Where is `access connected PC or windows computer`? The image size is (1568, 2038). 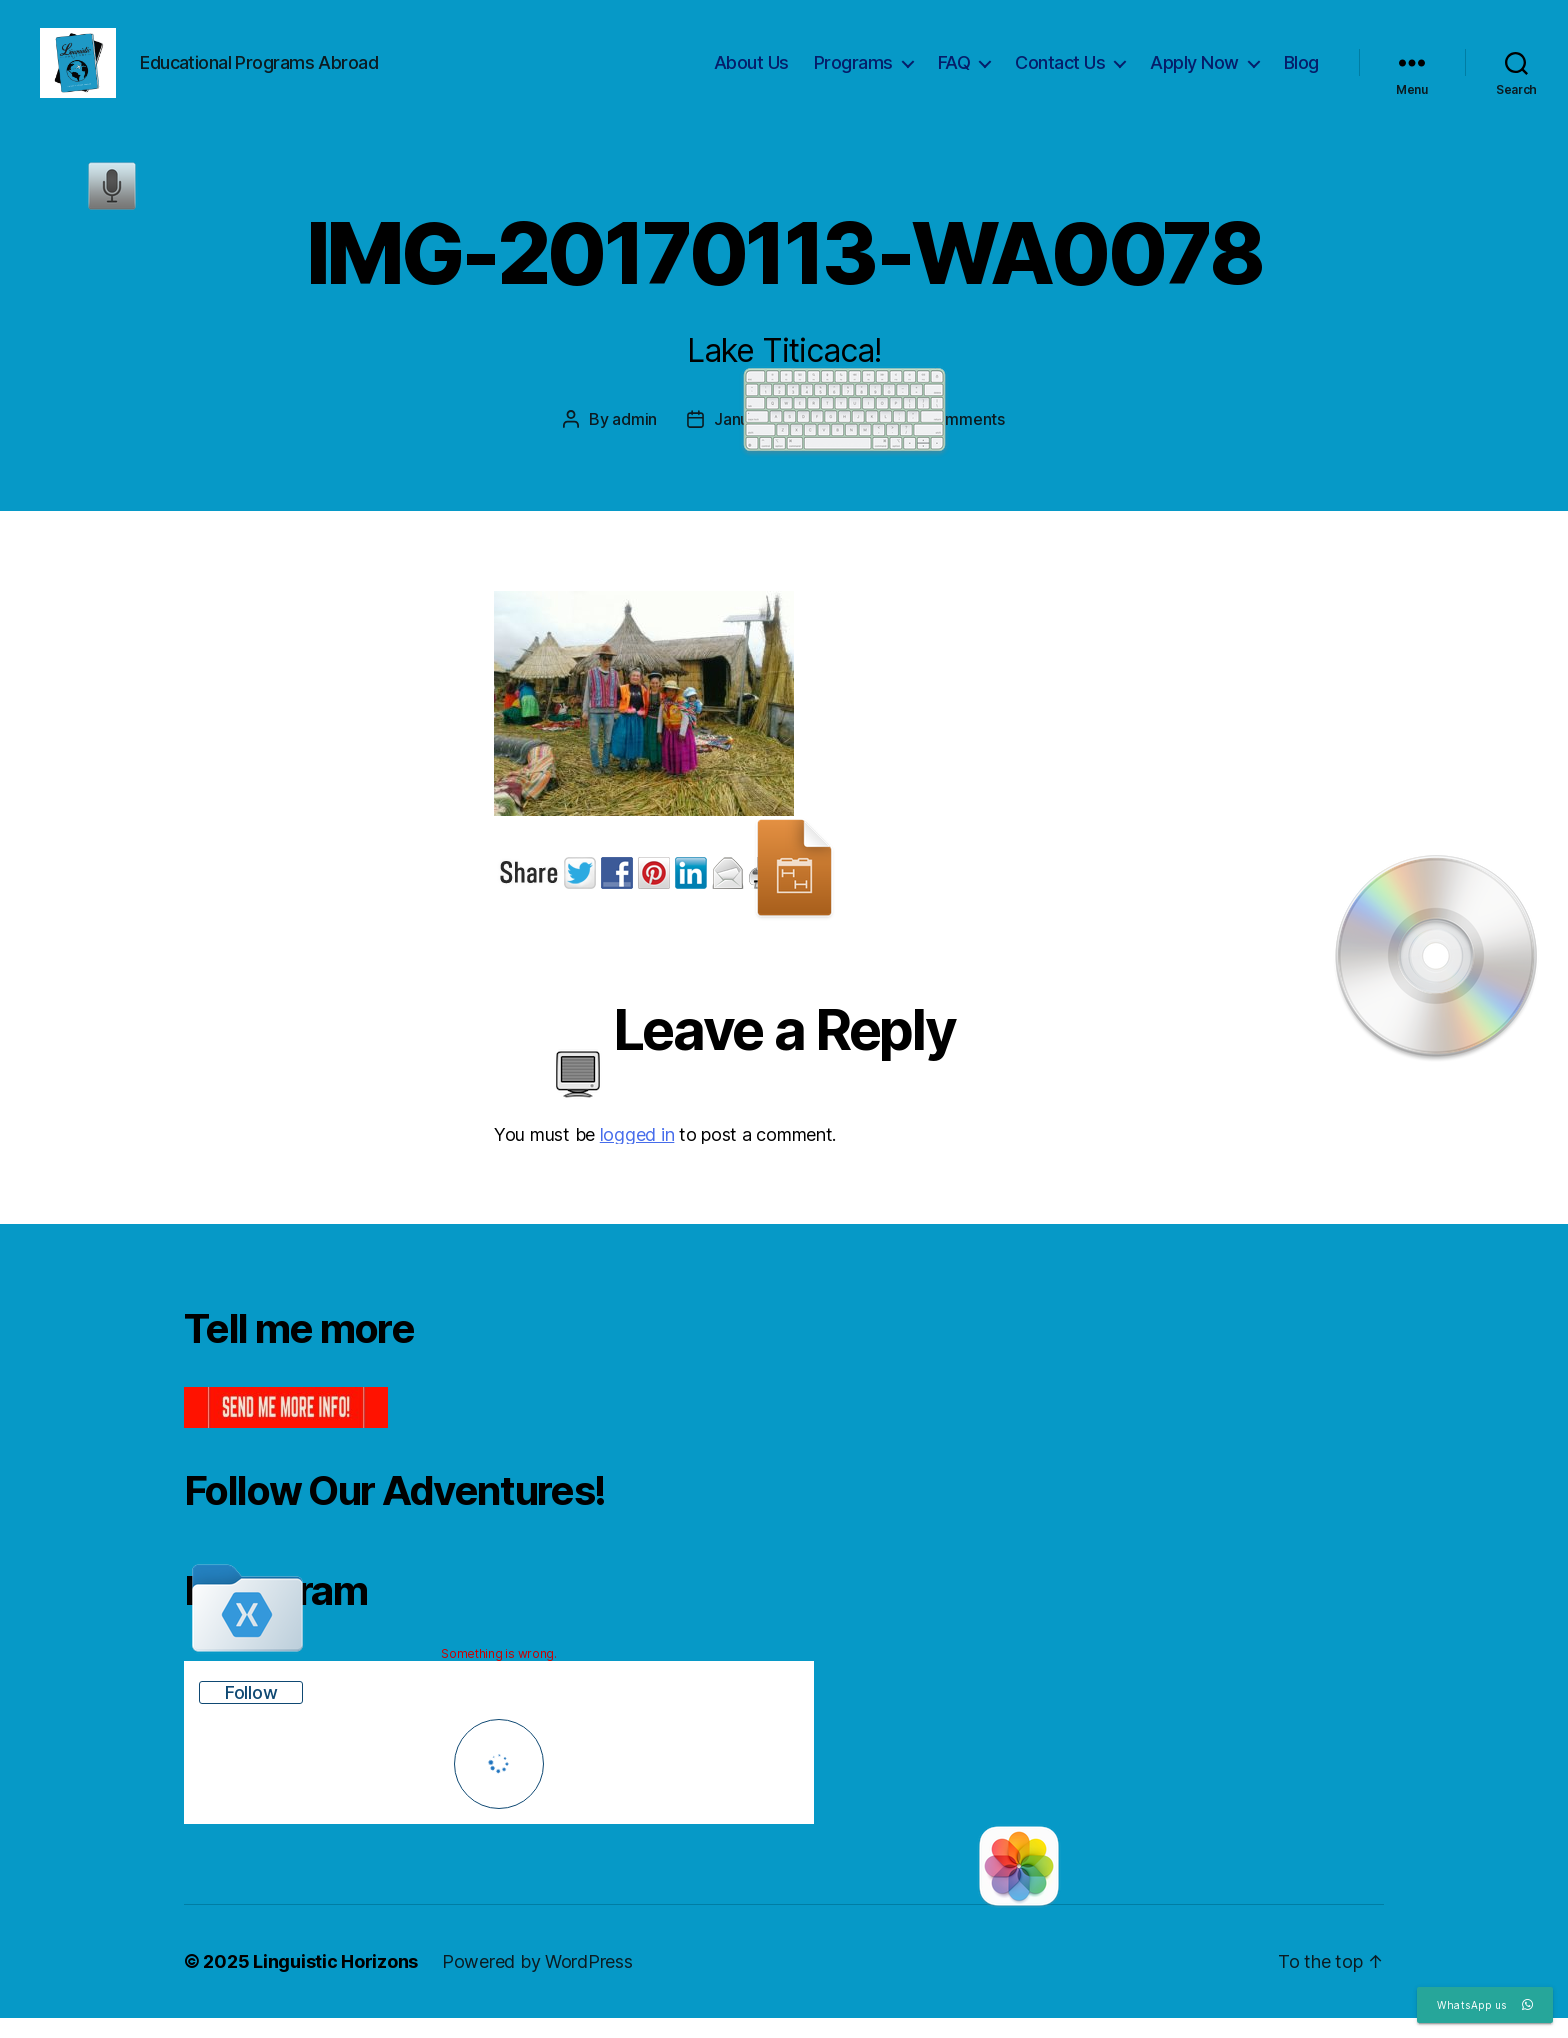 access connected PC or windows computer is located at coordinates (578, 1074).